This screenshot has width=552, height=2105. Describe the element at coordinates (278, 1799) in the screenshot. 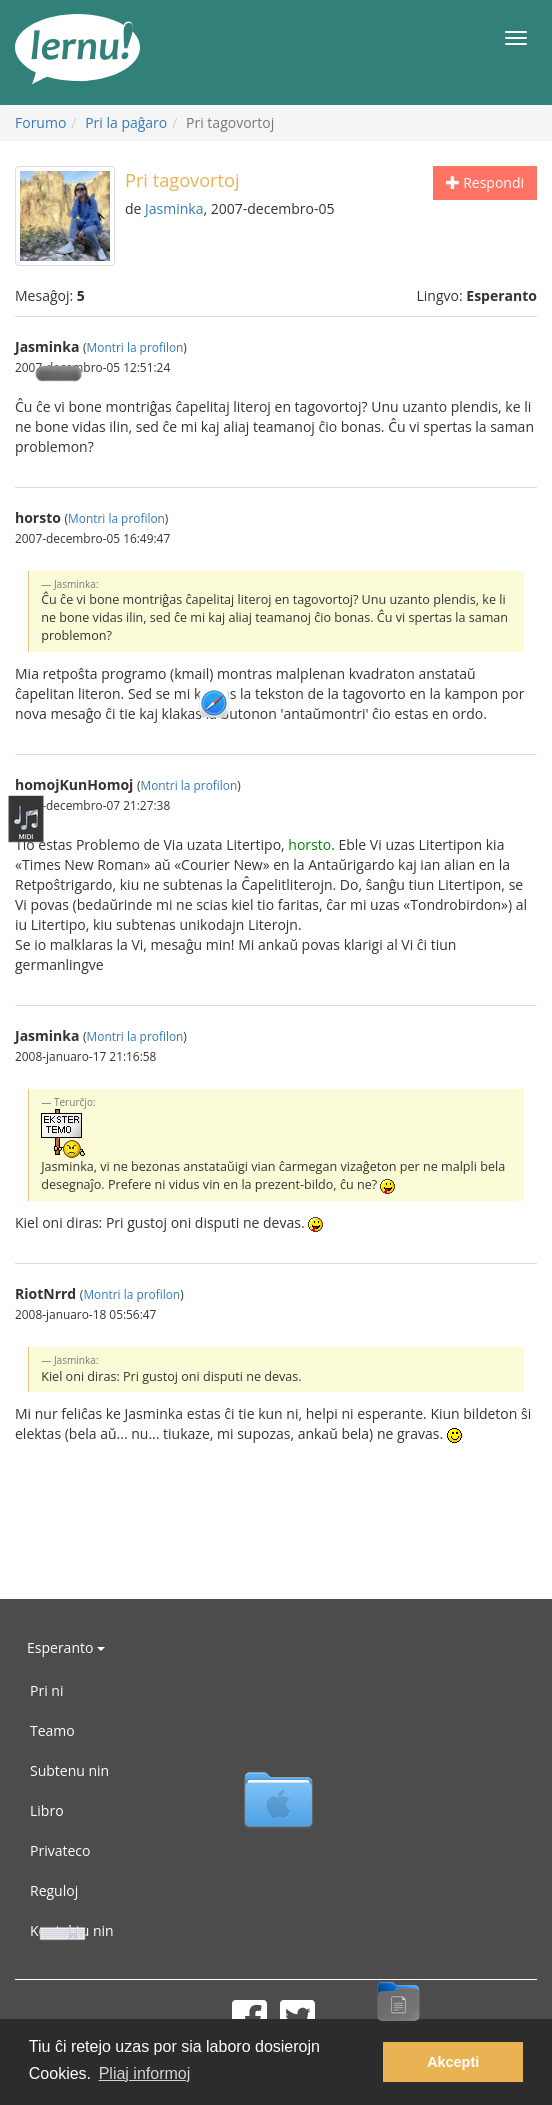

I see `open apple system folder` at that location.